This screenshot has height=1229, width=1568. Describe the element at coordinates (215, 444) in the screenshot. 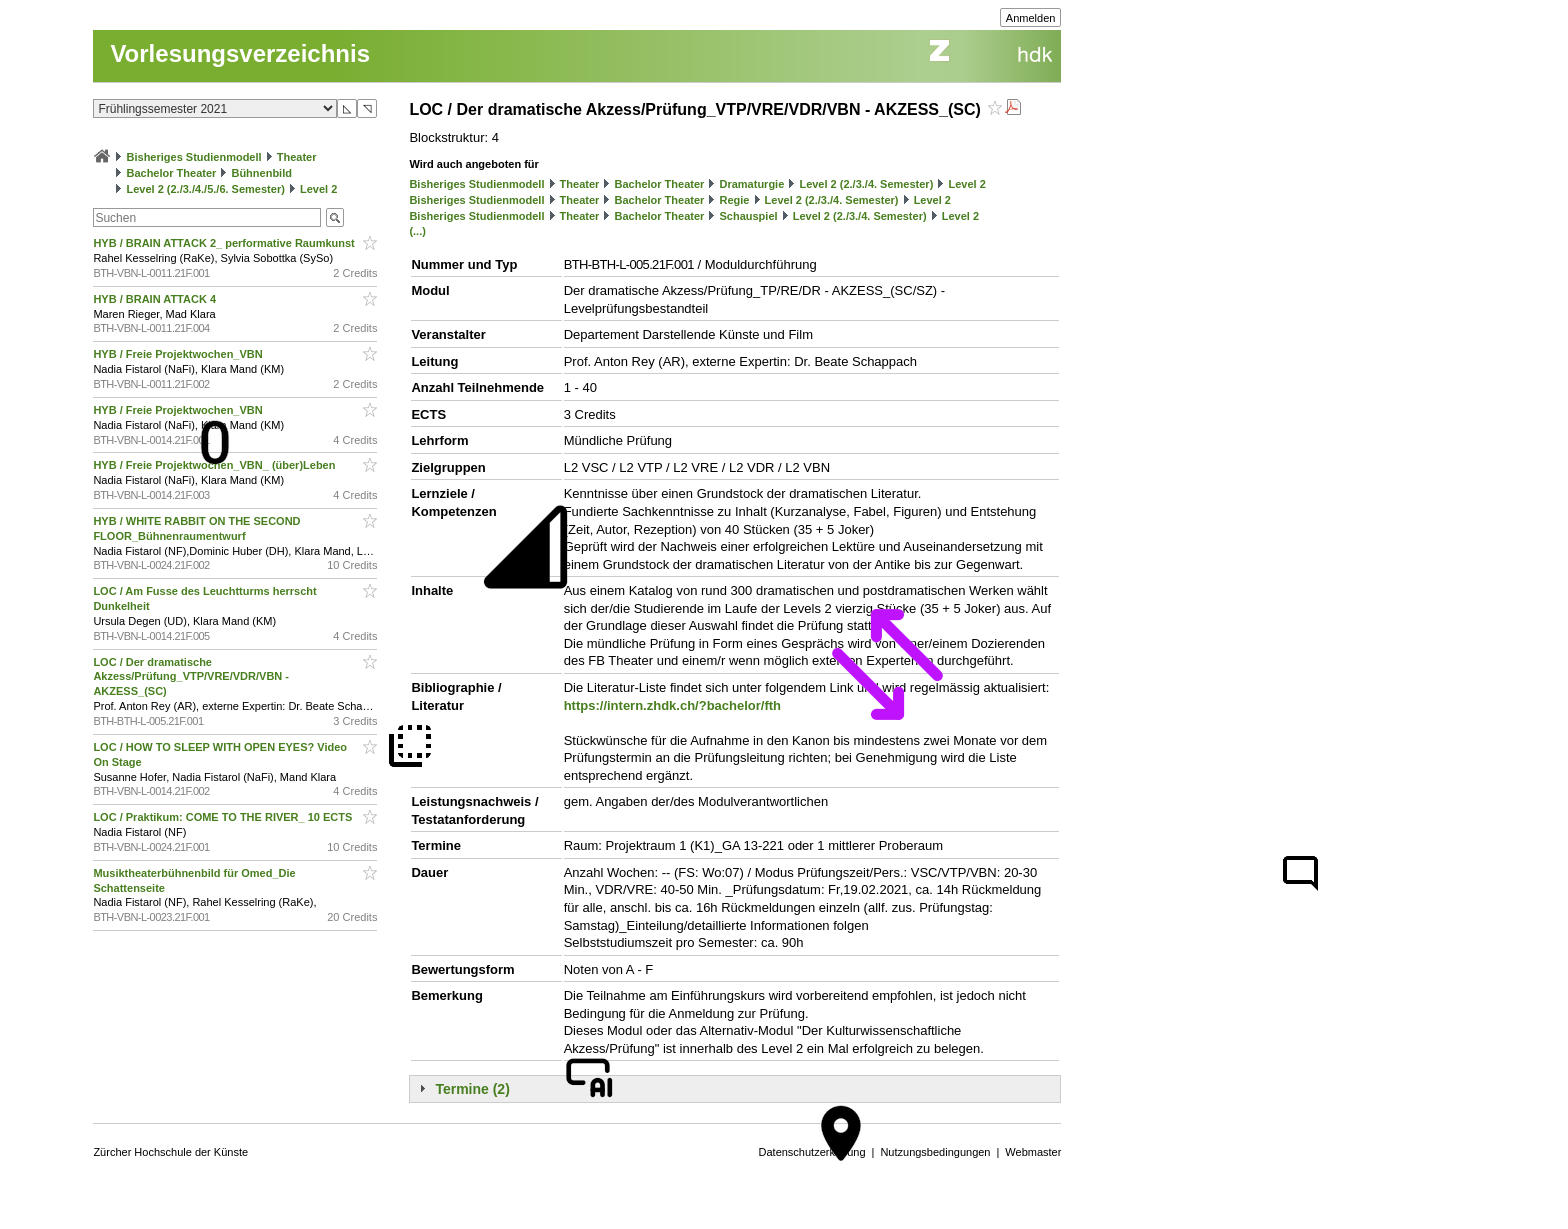

I see `set exposure compensation to zero` at that location.